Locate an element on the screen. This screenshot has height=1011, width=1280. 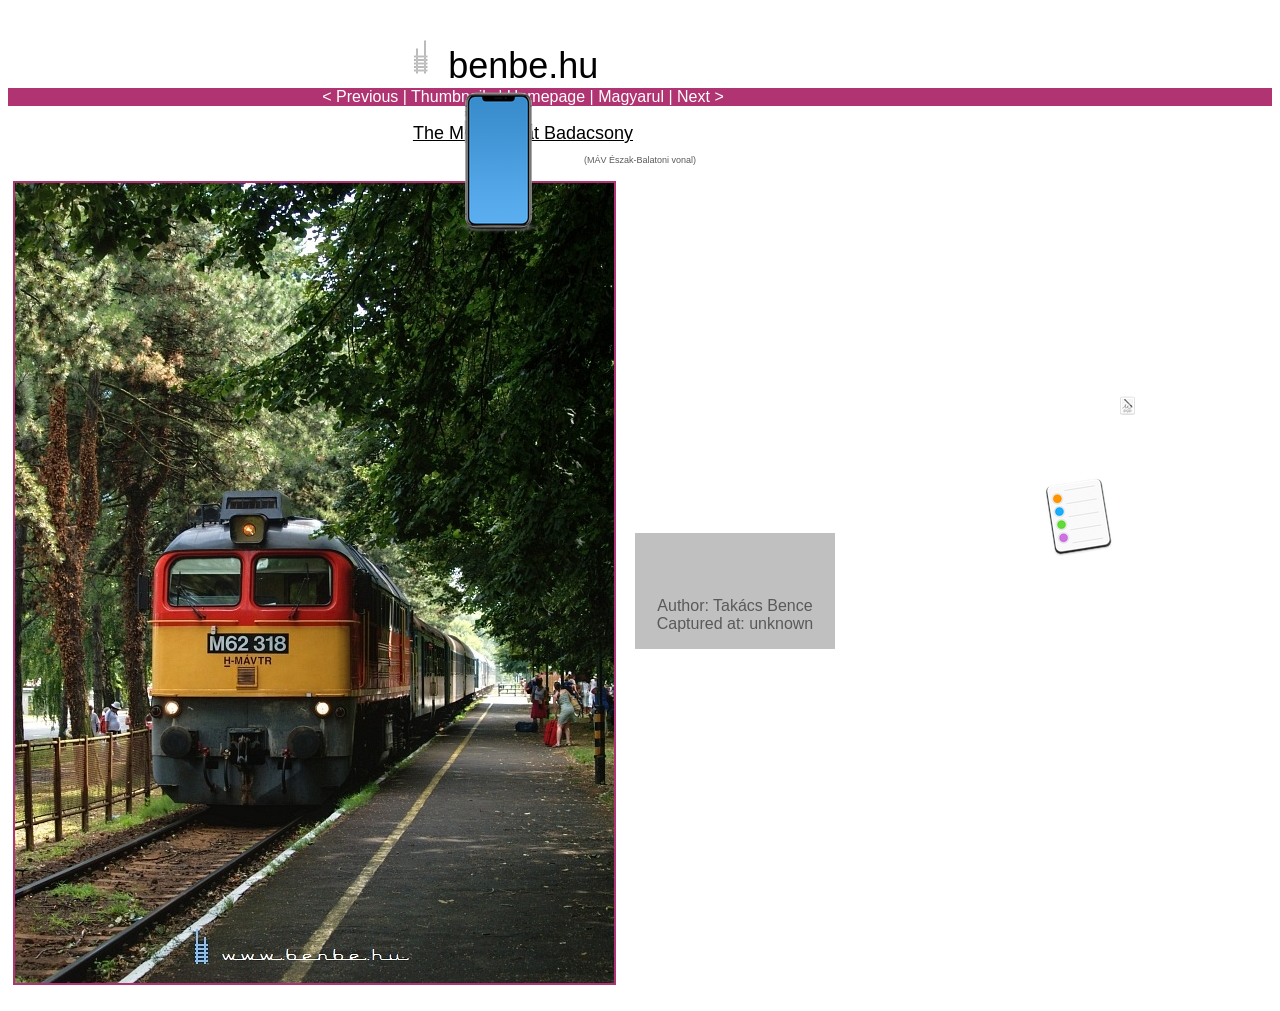
open the reminders app is located at coordinates (1078, 517).